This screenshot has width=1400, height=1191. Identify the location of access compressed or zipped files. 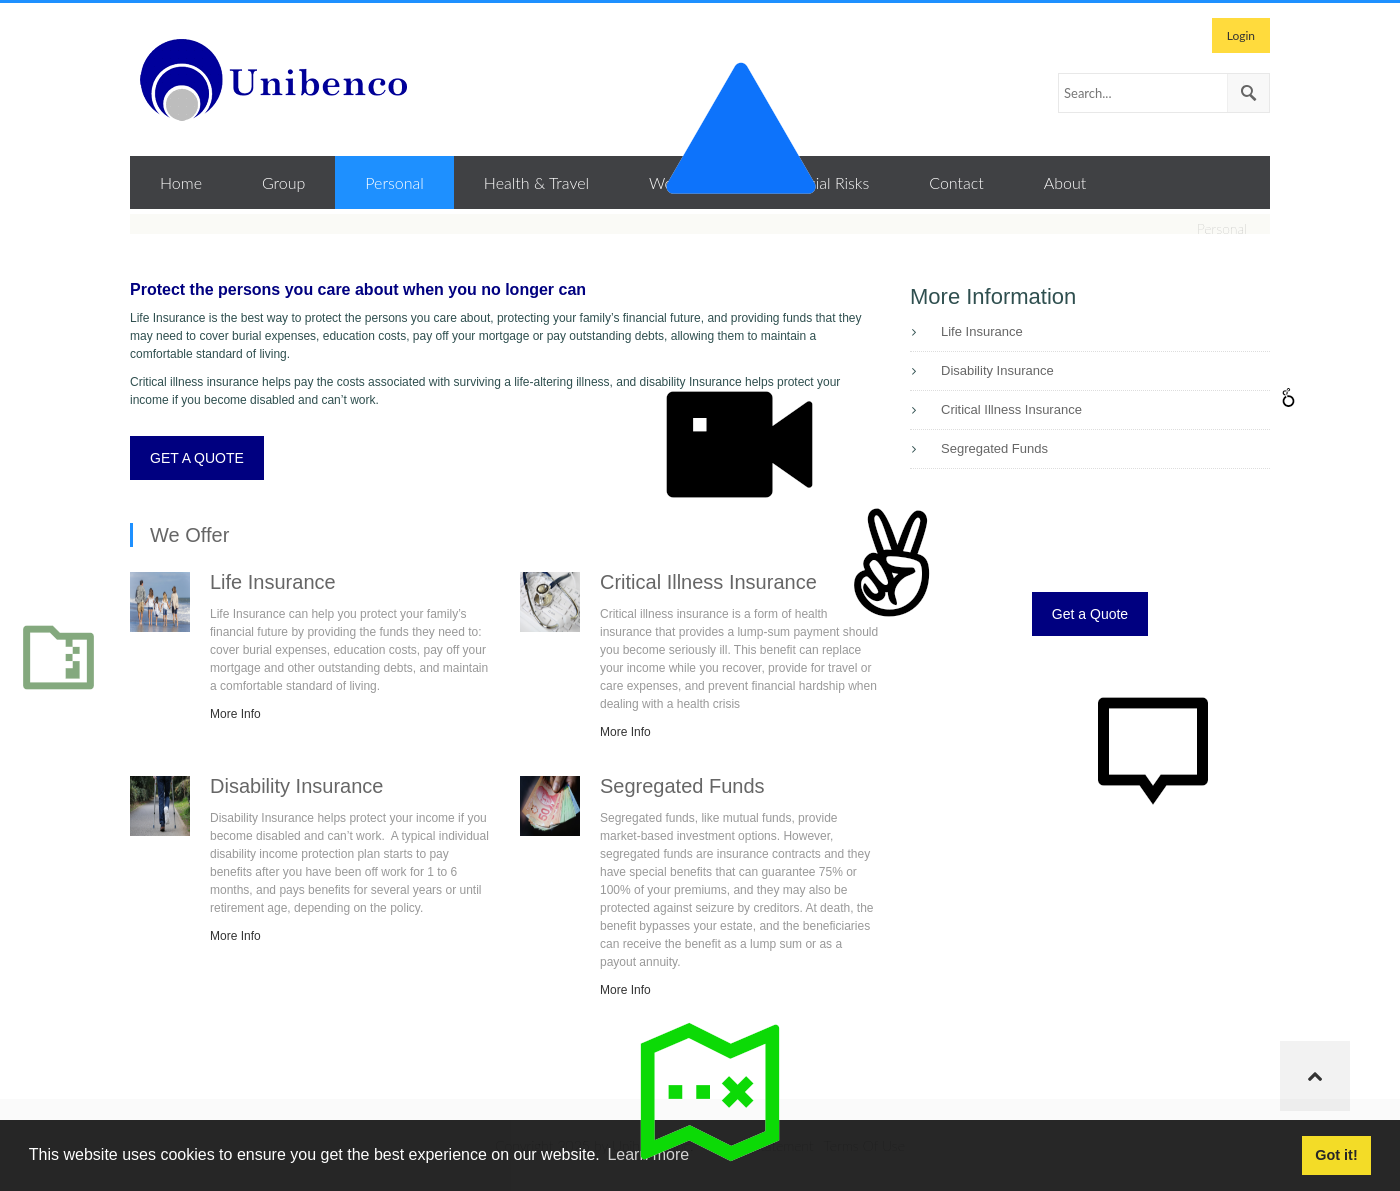
(58, 657).